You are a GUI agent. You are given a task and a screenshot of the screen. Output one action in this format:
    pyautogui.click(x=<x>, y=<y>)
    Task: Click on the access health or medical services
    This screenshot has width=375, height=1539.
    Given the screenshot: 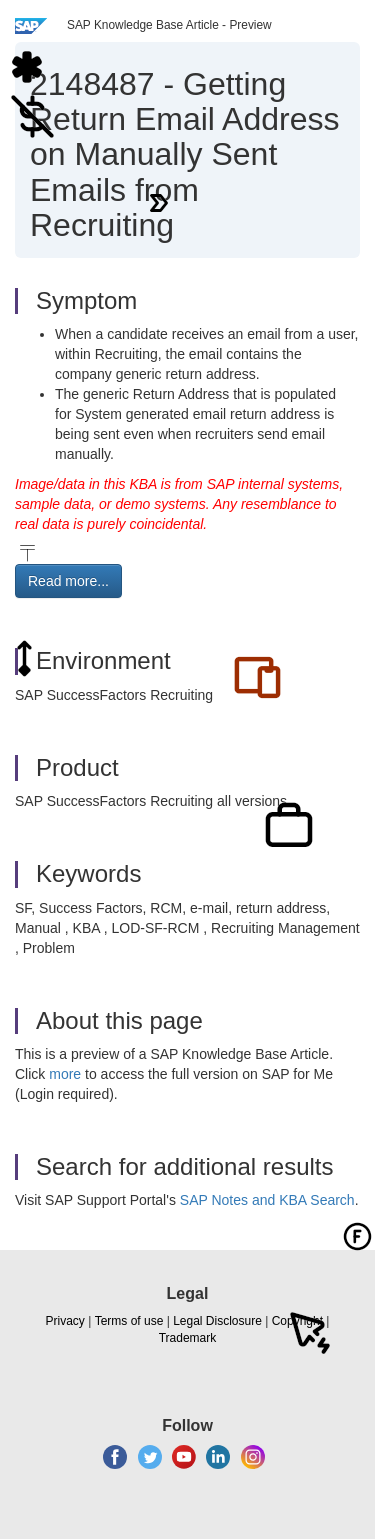 What is the action you would take?
    pyautogui.click(x=27, y=67)
    